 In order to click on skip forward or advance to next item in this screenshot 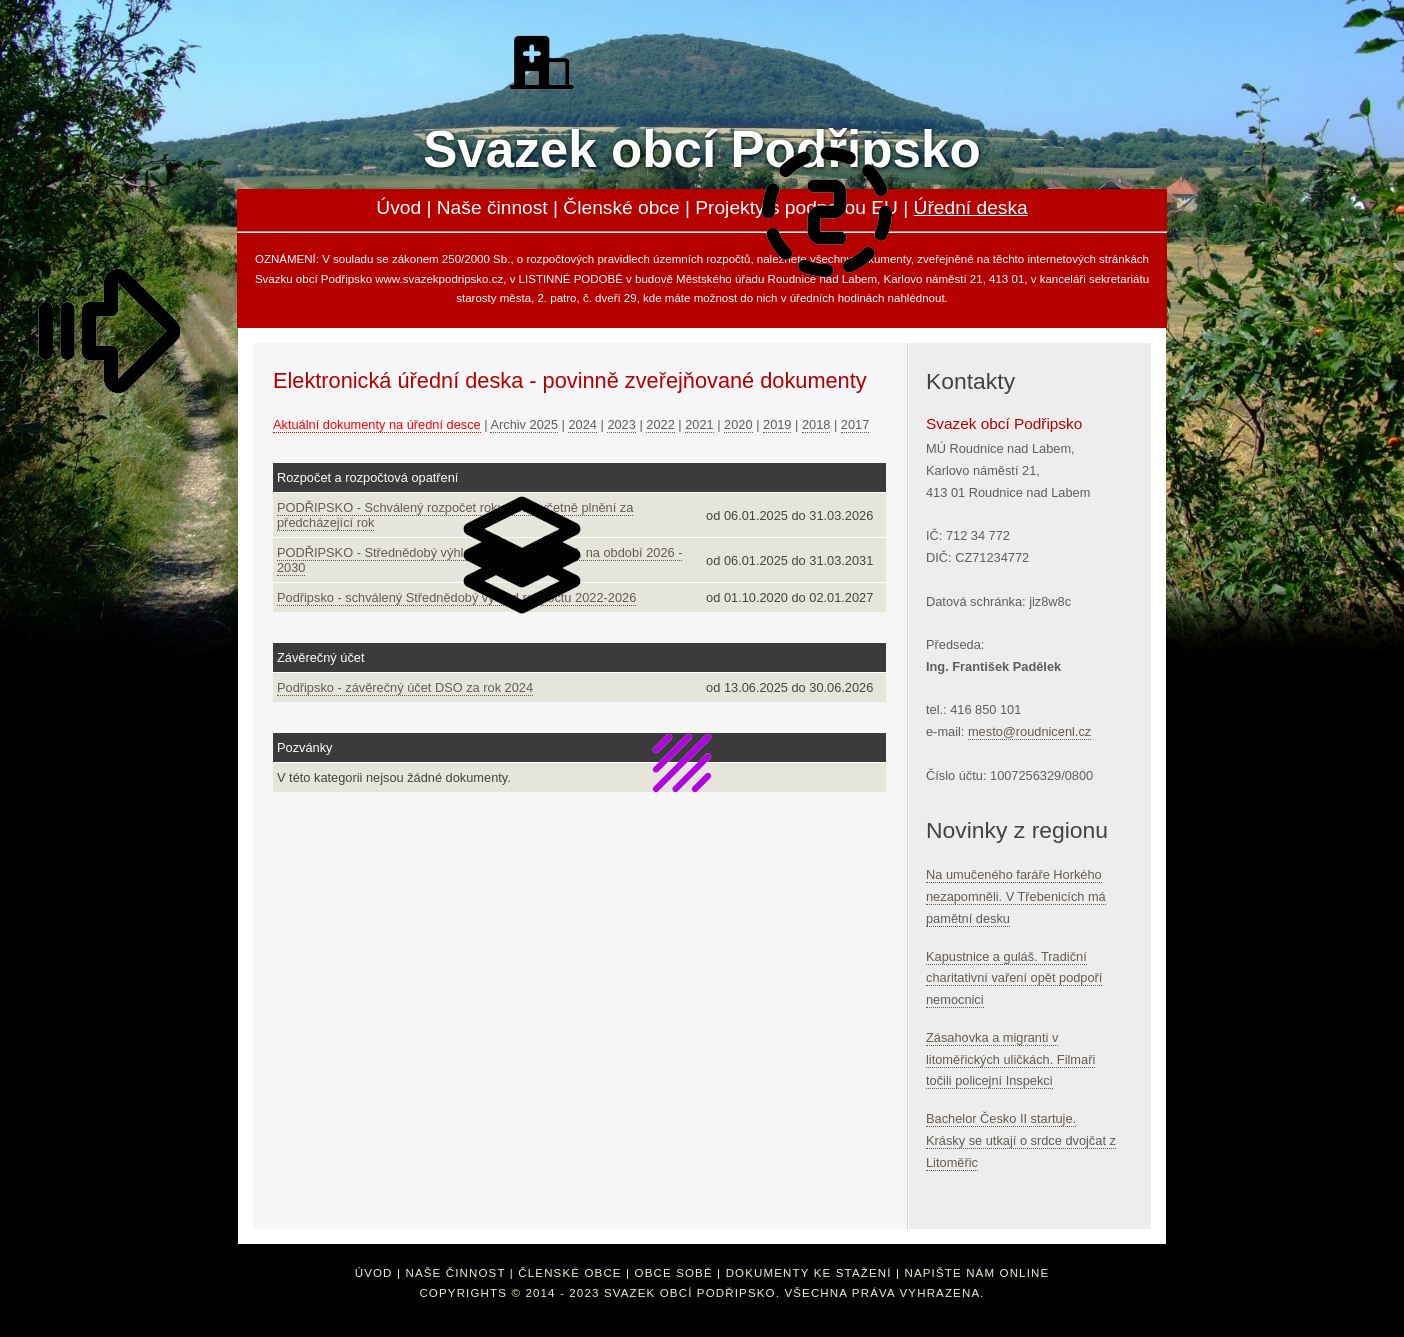, I will do `click(111, 331)`.